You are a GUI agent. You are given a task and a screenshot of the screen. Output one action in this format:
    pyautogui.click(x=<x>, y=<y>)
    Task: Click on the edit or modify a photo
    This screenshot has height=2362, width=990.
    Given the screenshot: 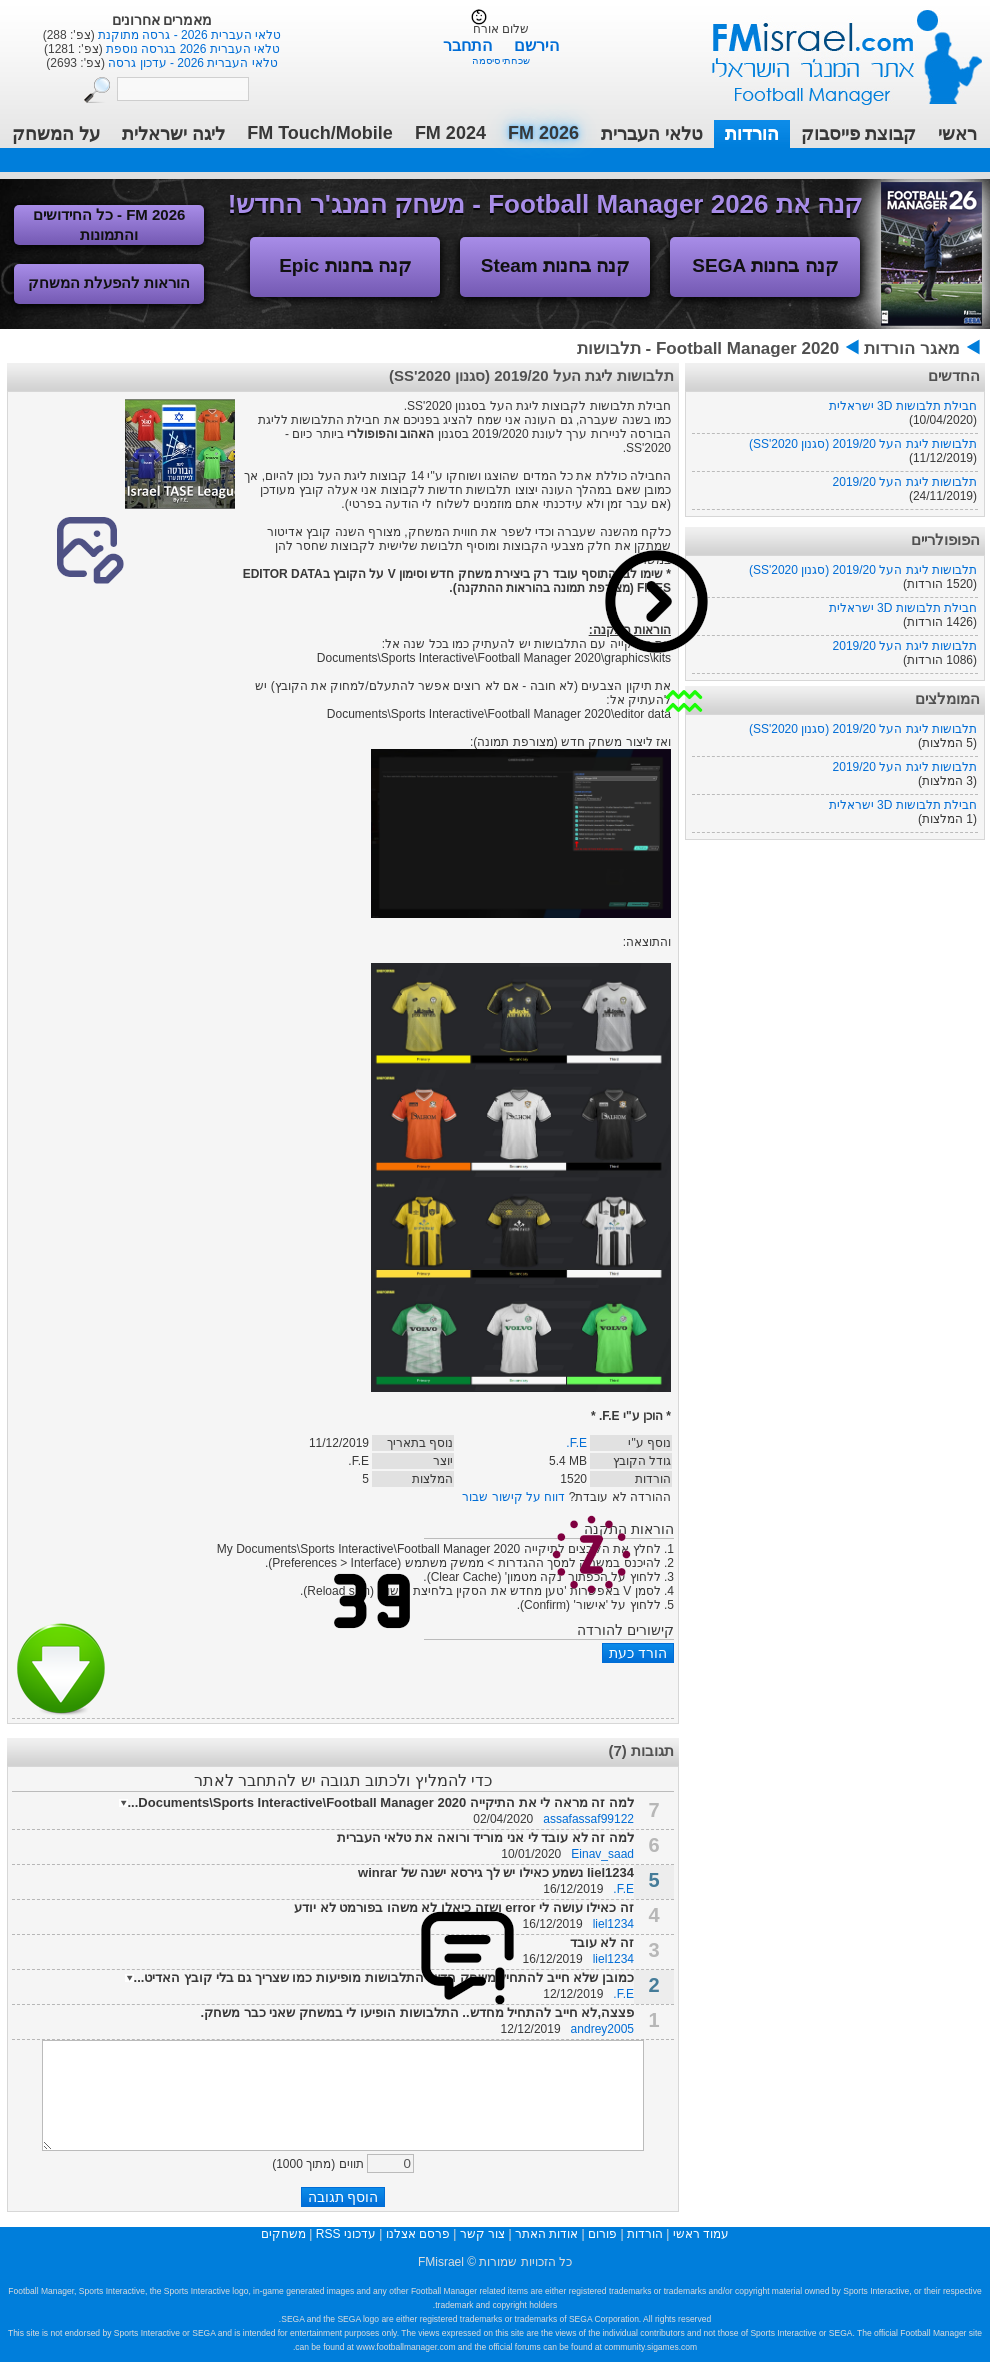 What is the action you would take?
    pyautogui.click(x=87, y=547)
    